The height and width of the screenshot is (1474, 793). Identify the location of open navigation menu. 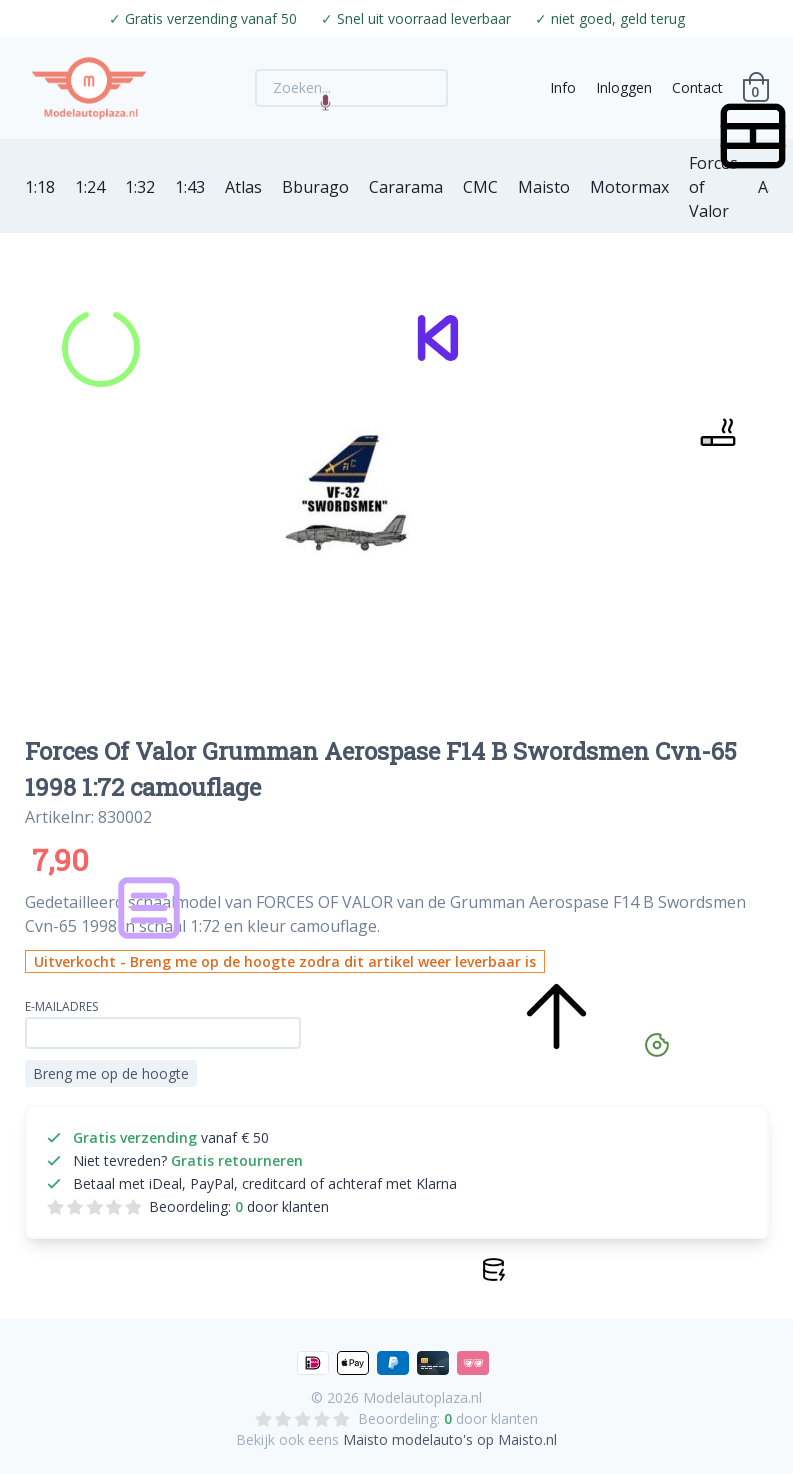
(149, 908).